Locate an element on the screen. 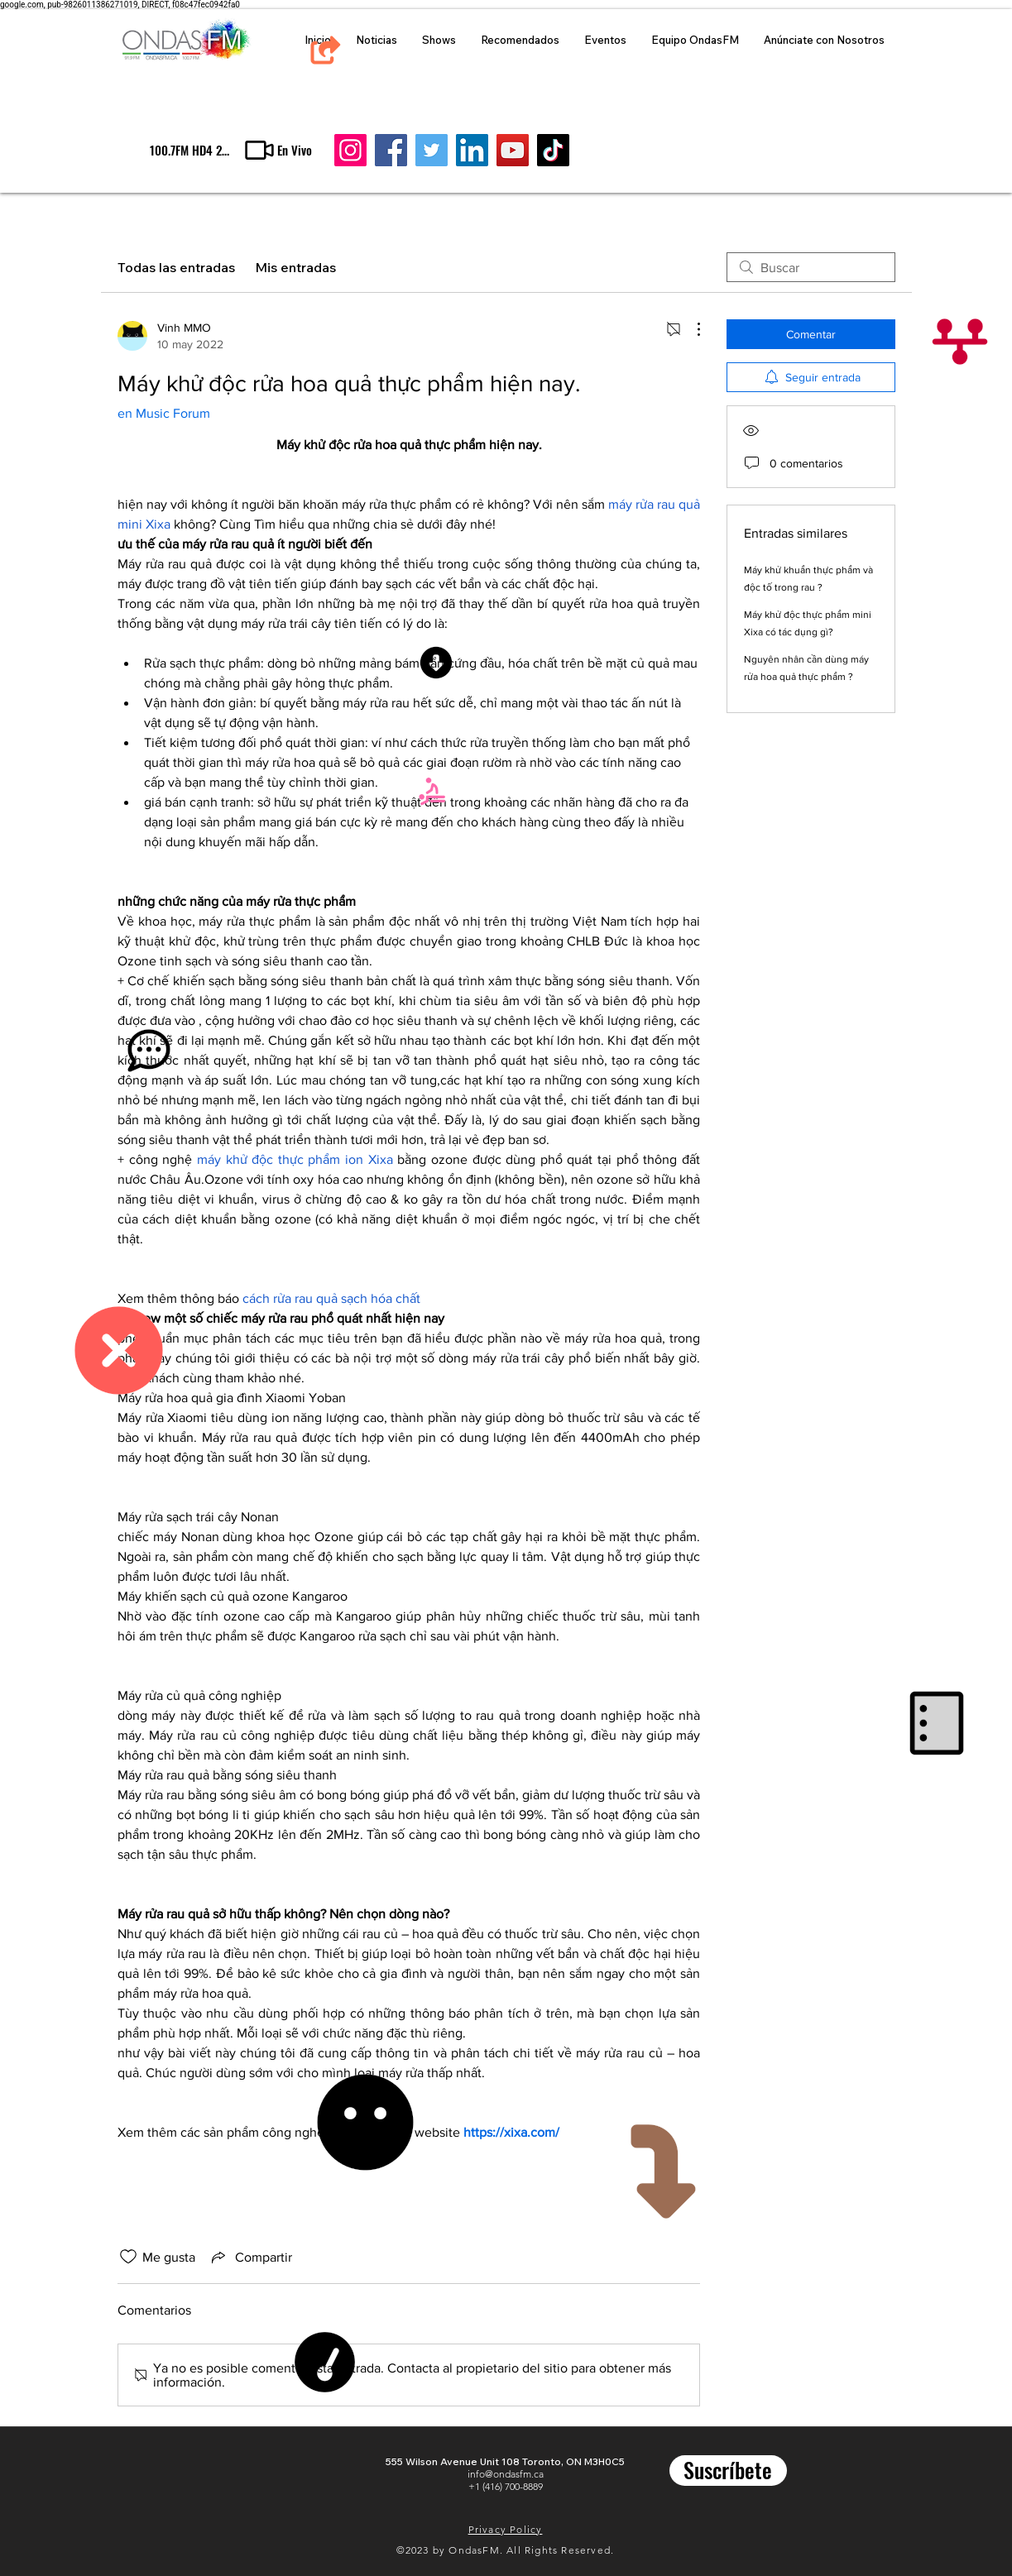 The width and height of the screenshot is (1012, 2576). view or manage screenplay files is located at coordinates (937, 1723).